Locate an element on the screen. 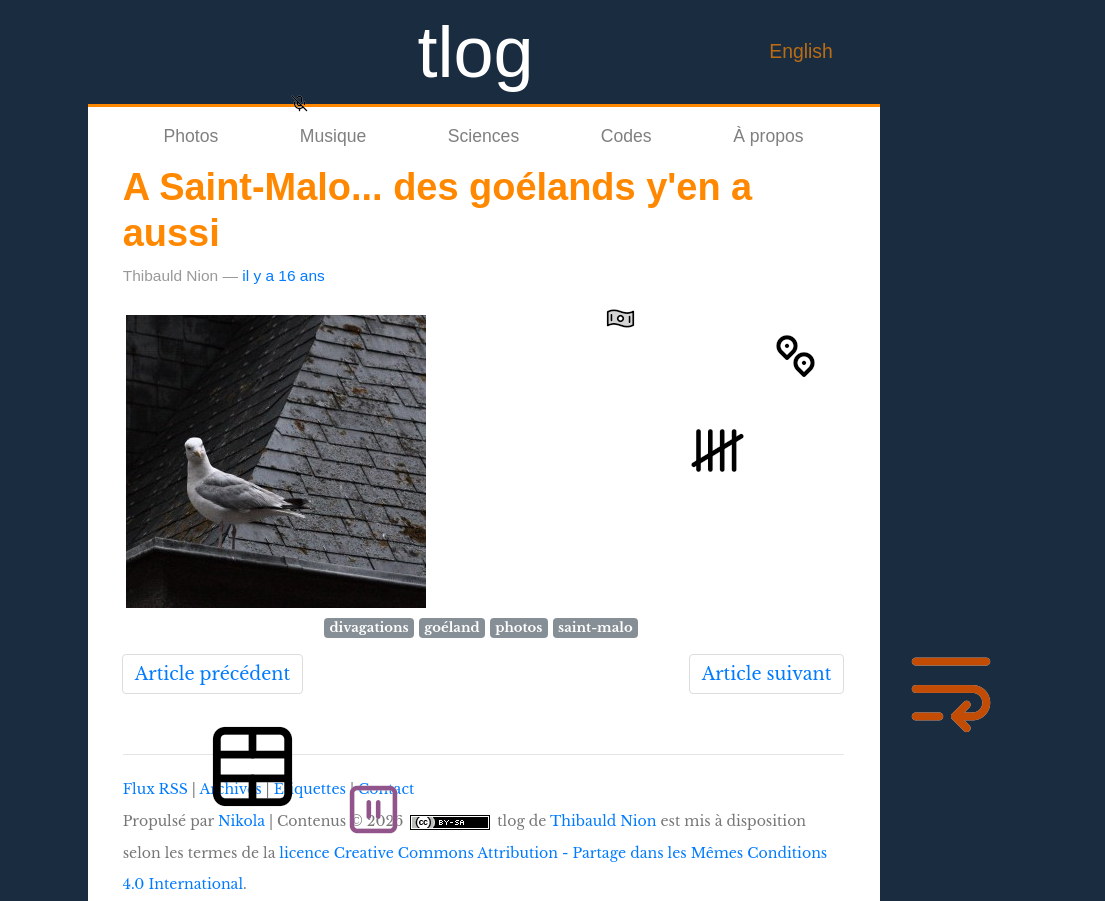 The height and width of the screenshot is (901, 1105). pause media playback is located at coordinates (373, 809).